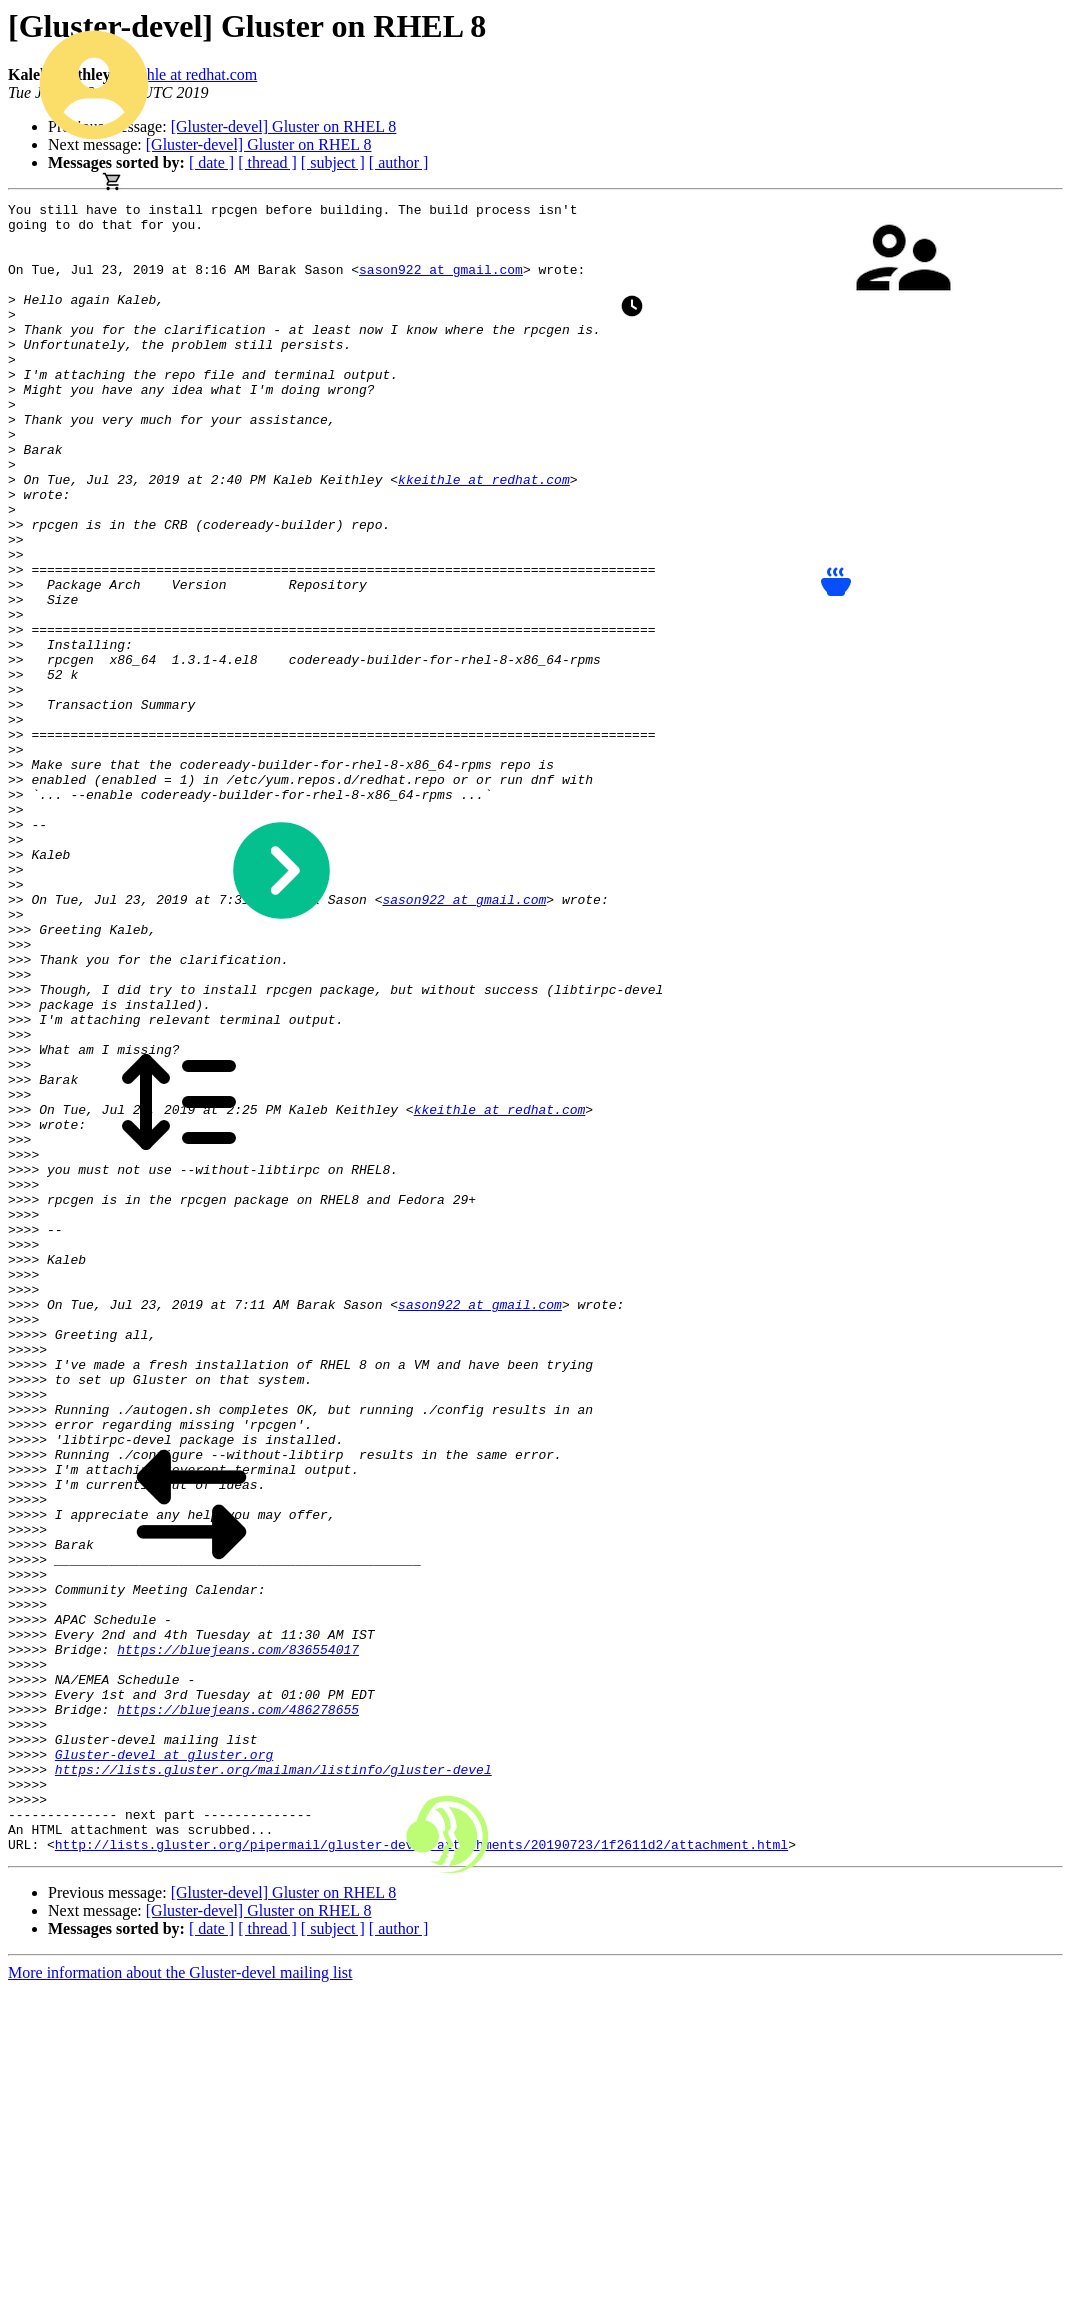 The image size is (1071, 2320). Describe the element at coordinates (191, 1504) in the screenshot. I see `resize or adjust width horizontally` at that location.